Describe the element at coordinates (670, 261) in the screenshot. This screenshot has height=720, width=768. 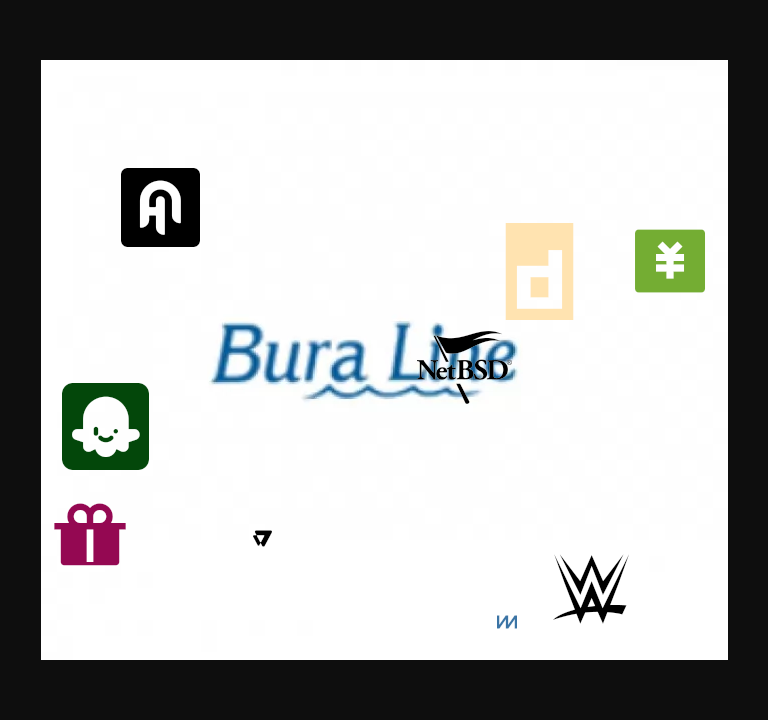
I see `access chinese yuan payment options` at that location.